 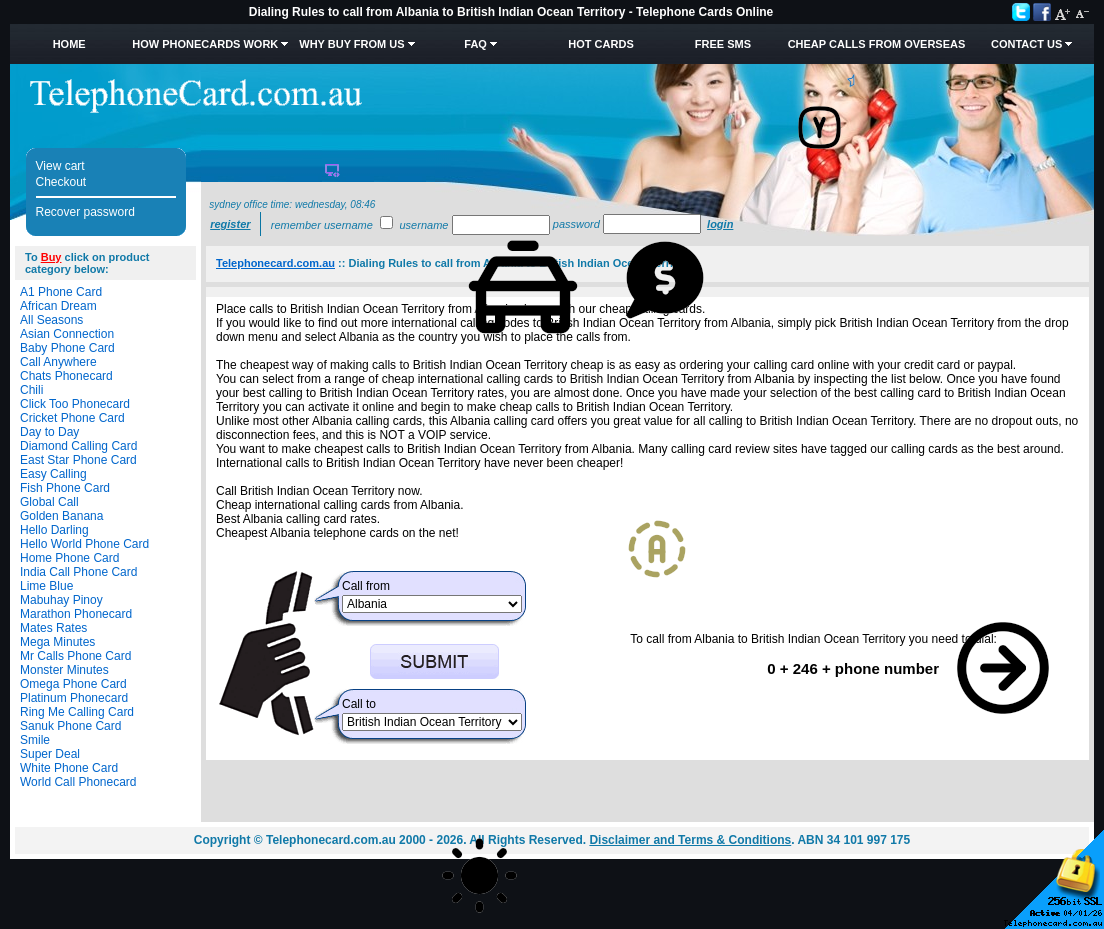 I want to click on proceed to the next step, so click(x=1003, y=668).